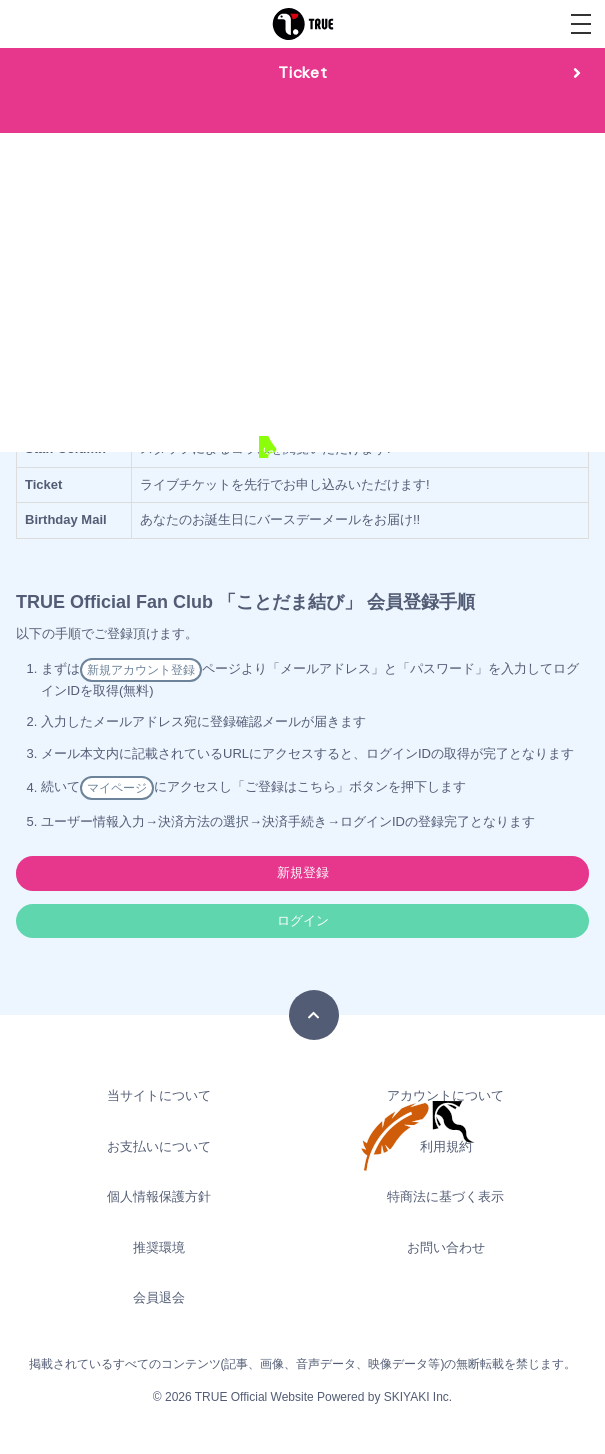 This screenshot has height=1454, width=605. I want to click on reptile or lizard-themed game element, so click(453, 1121).